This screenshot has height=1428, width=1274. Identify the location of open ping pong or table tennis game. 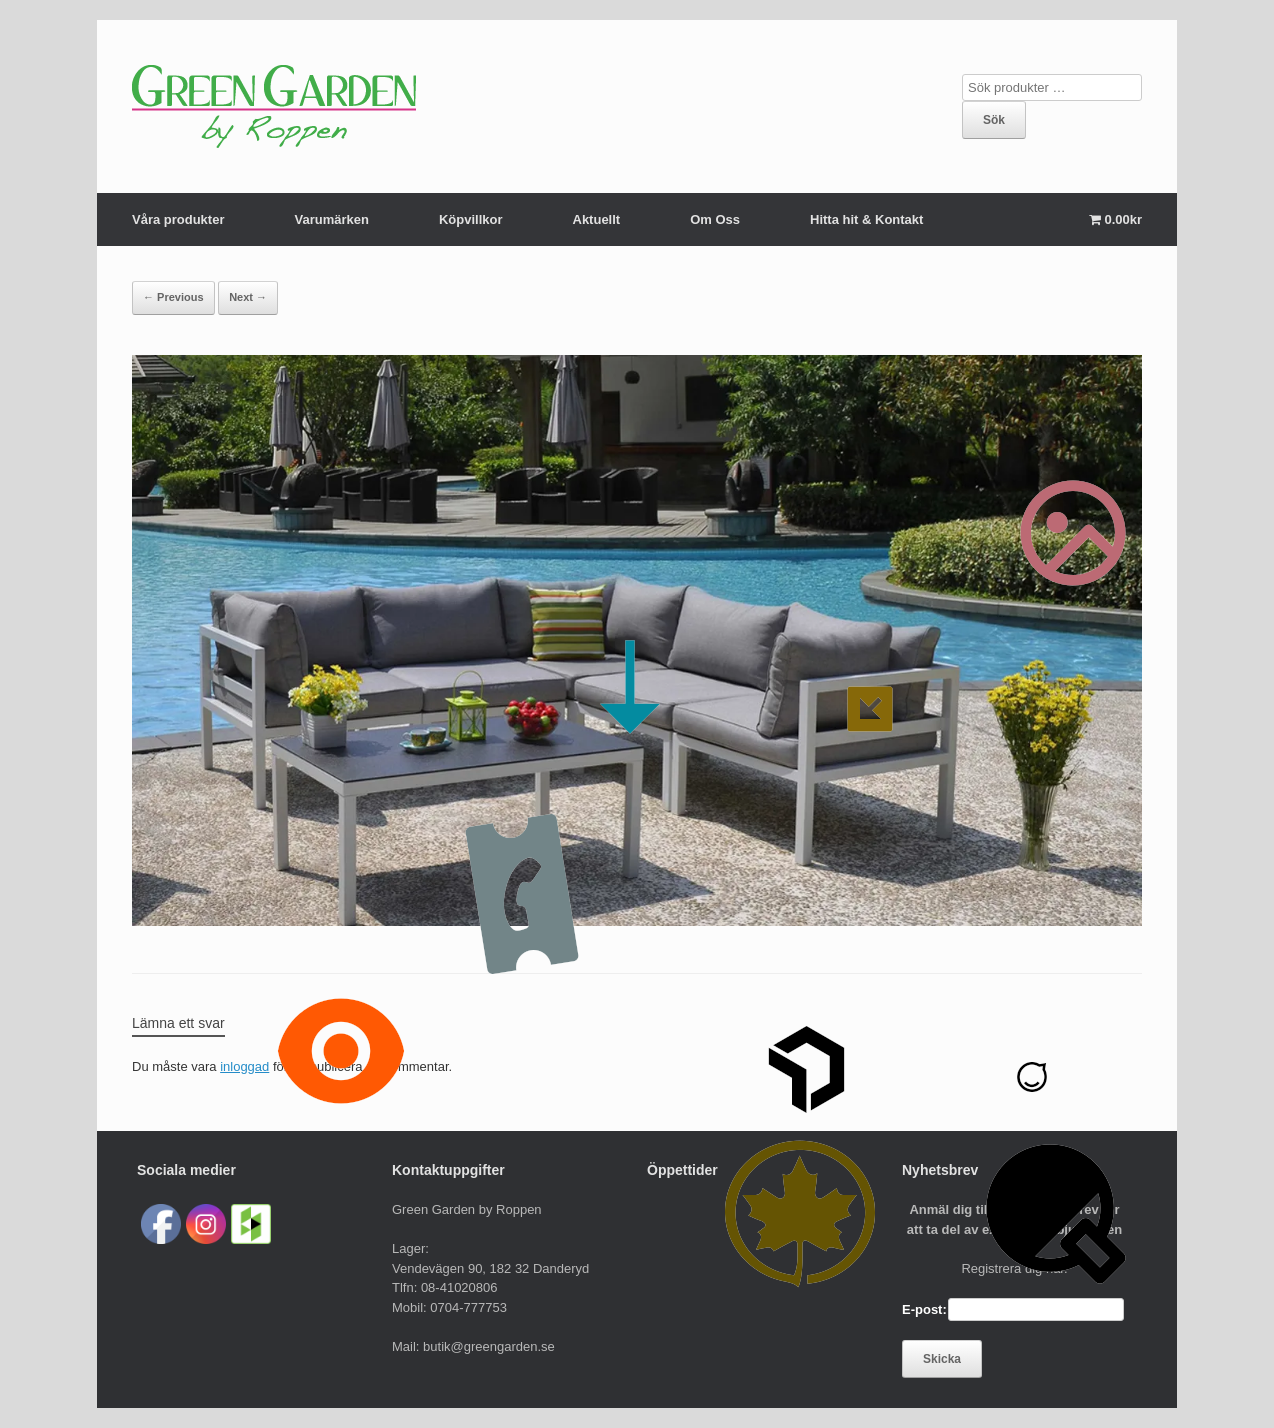
(1053, 1211).